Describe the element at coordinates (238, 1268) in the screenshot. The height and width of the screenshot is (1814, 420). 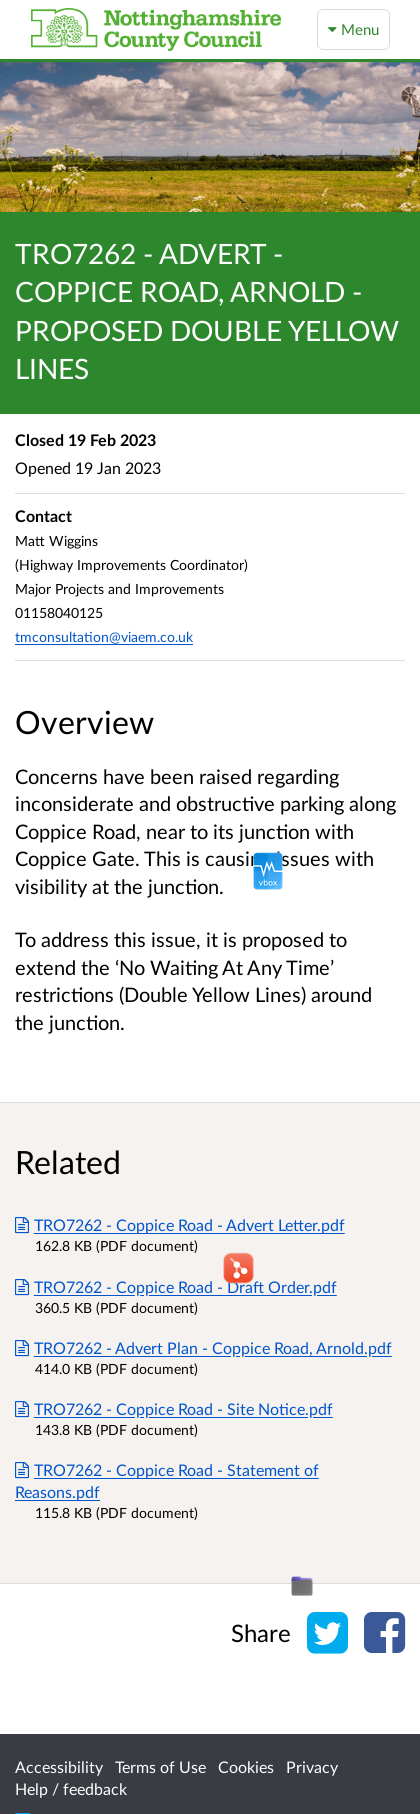
I see `configure git version control settings` at that location.